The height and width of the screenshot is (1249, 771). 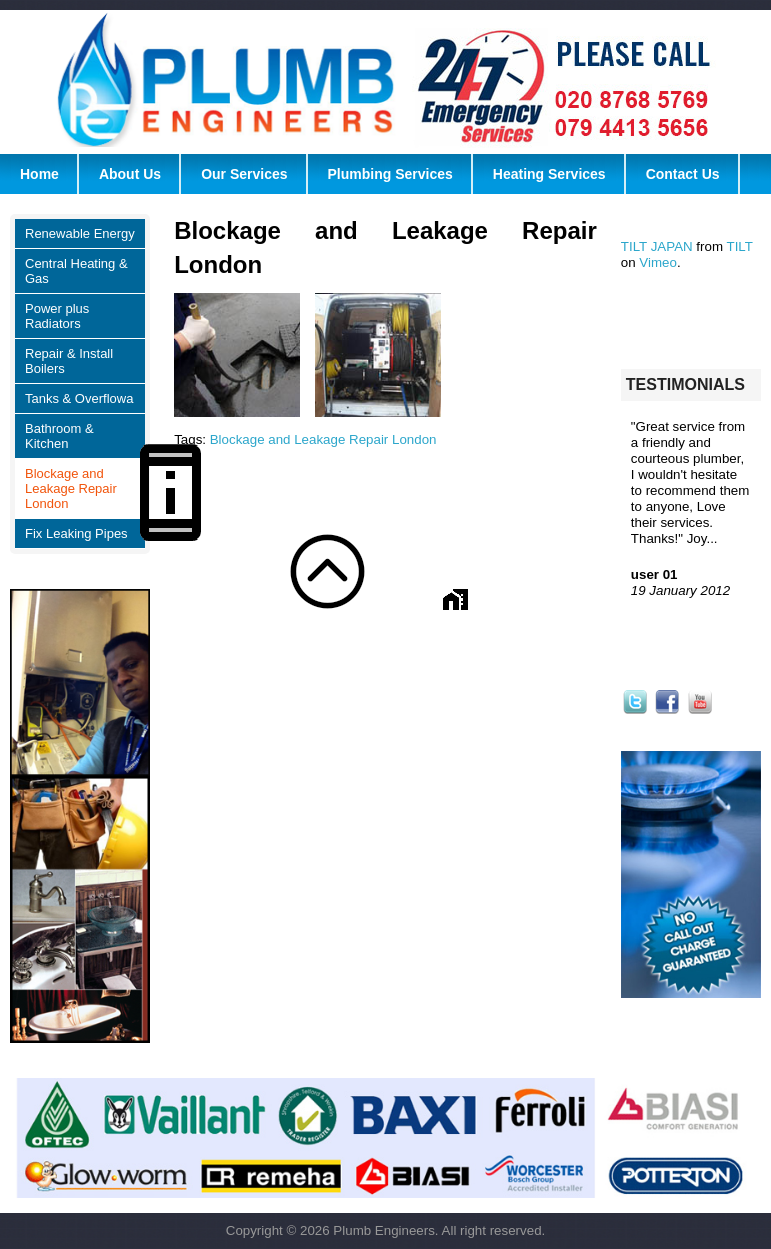 I want to click on view device information, so click(x=170, y=492).